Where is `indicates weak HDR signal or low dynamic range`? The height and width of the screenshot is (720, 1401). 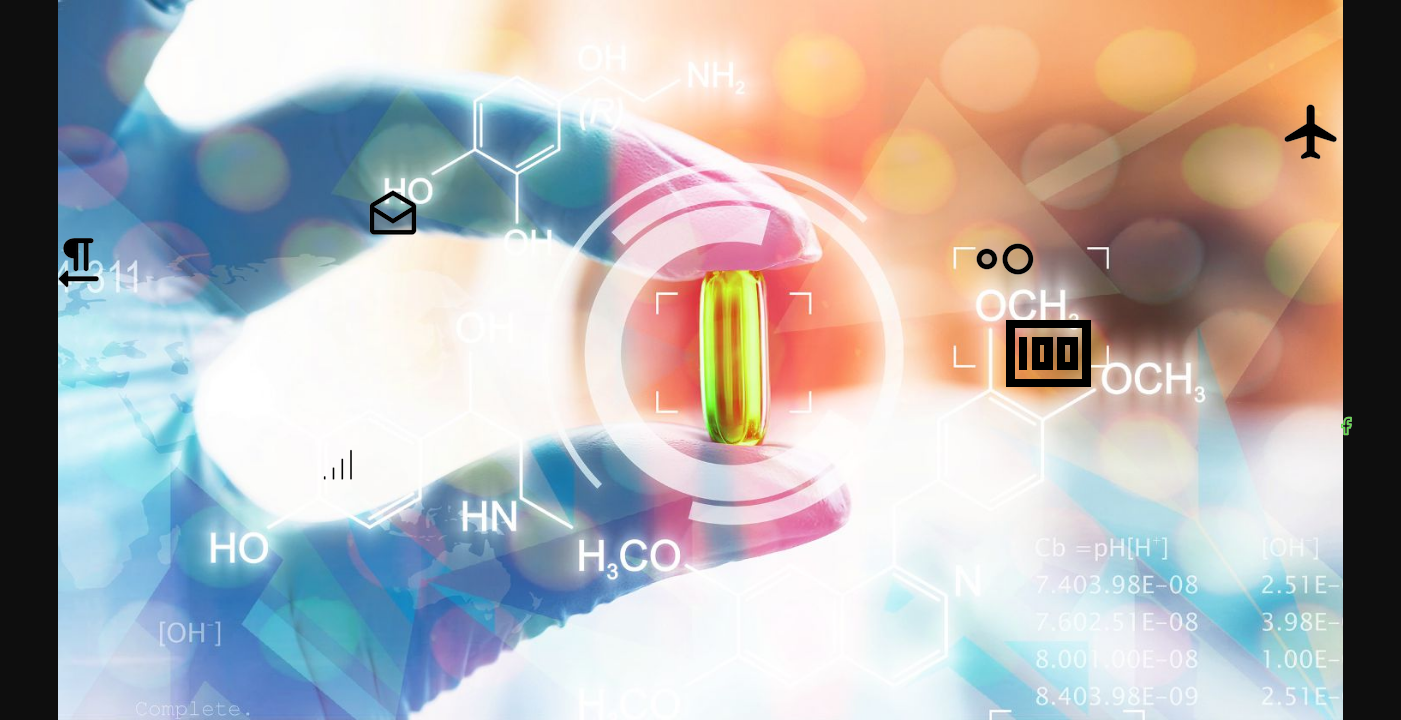
indicates weak HDR signal or low dynamic range is located at coordinates (1005, 259).